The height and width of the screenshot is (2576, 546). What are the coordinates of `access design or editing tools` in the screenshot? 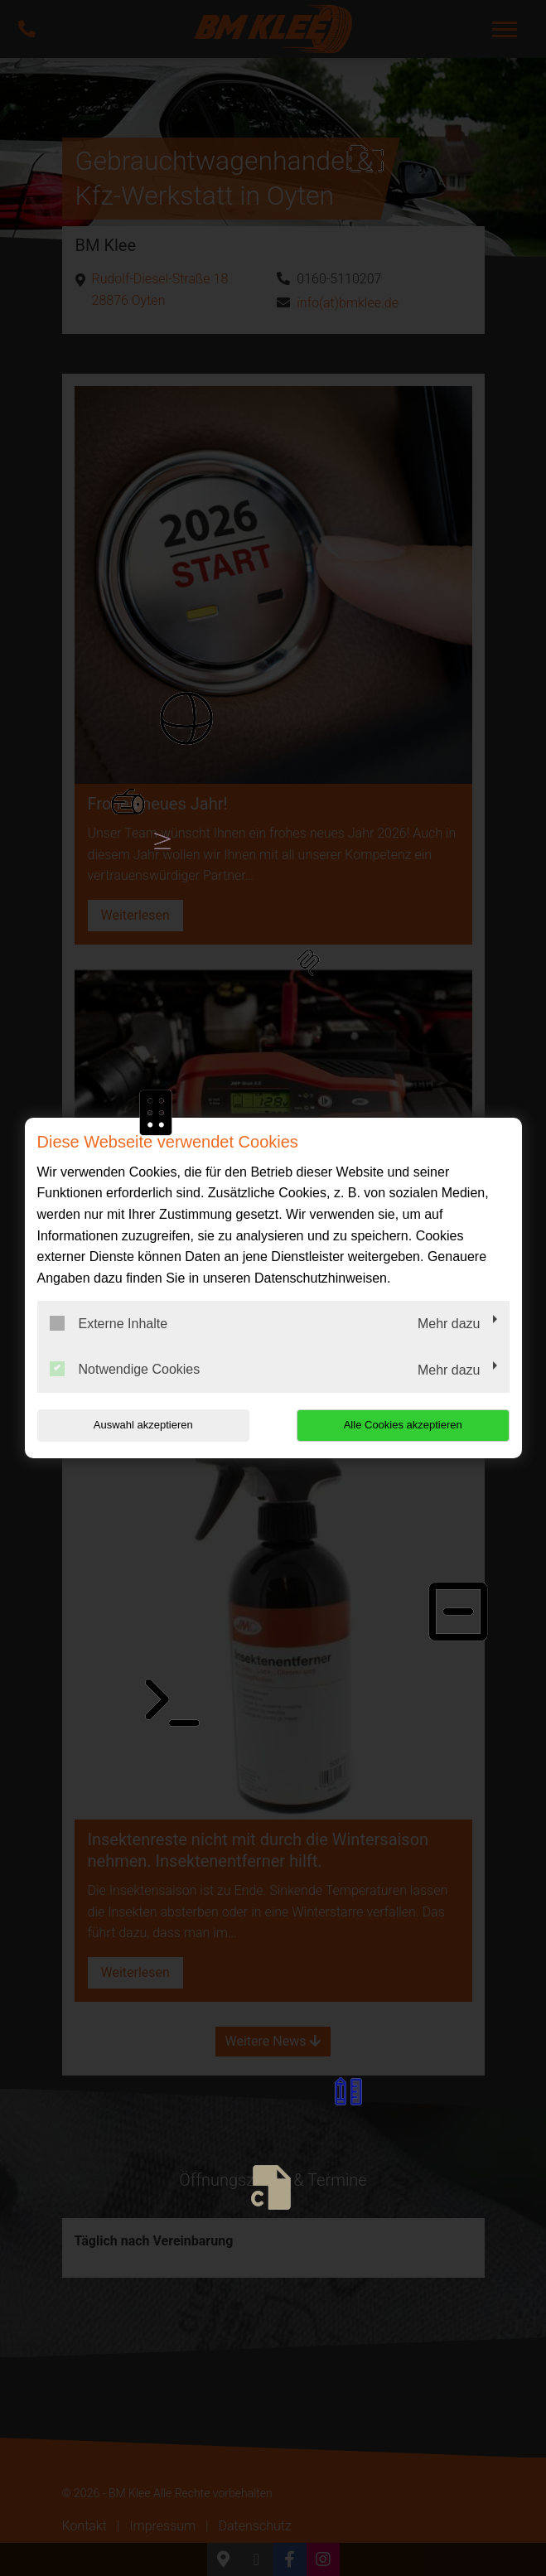 It's located at (348, 2091).